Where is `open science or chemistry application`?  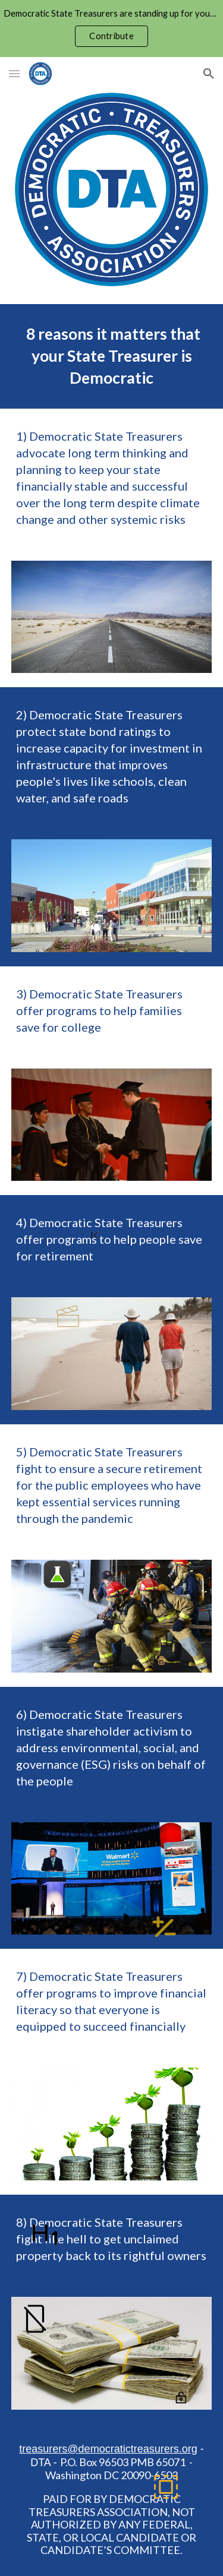
open science or chemistry application is located at coordinates (57, 1574).